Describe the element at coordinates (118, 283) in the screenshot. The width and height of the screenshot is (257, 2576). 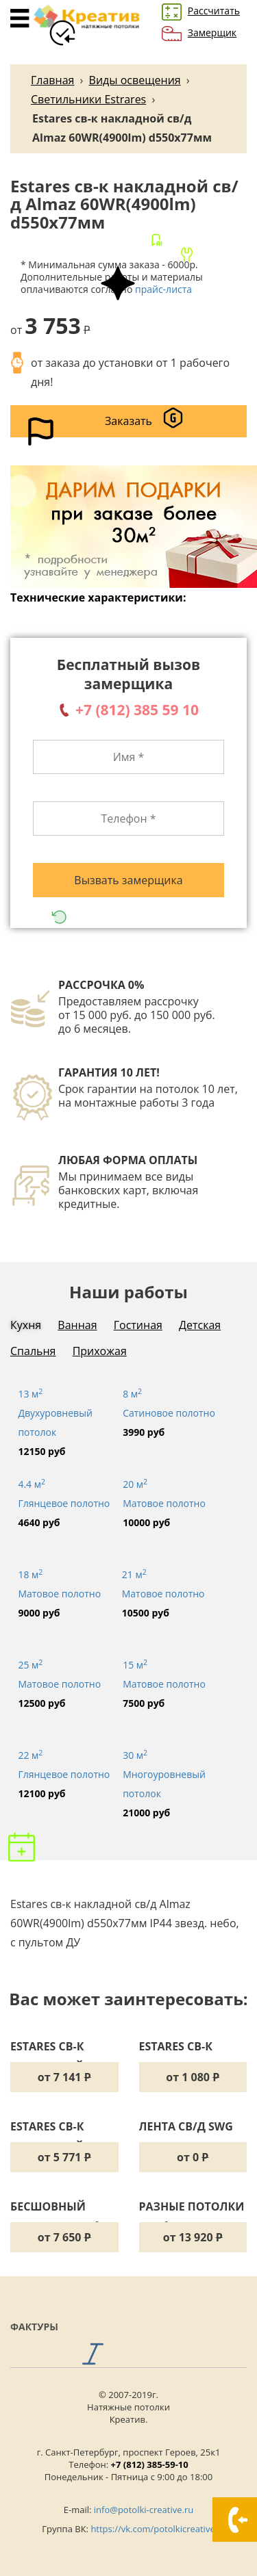
I see `indicates AI-generated or enhanced content` at that location.